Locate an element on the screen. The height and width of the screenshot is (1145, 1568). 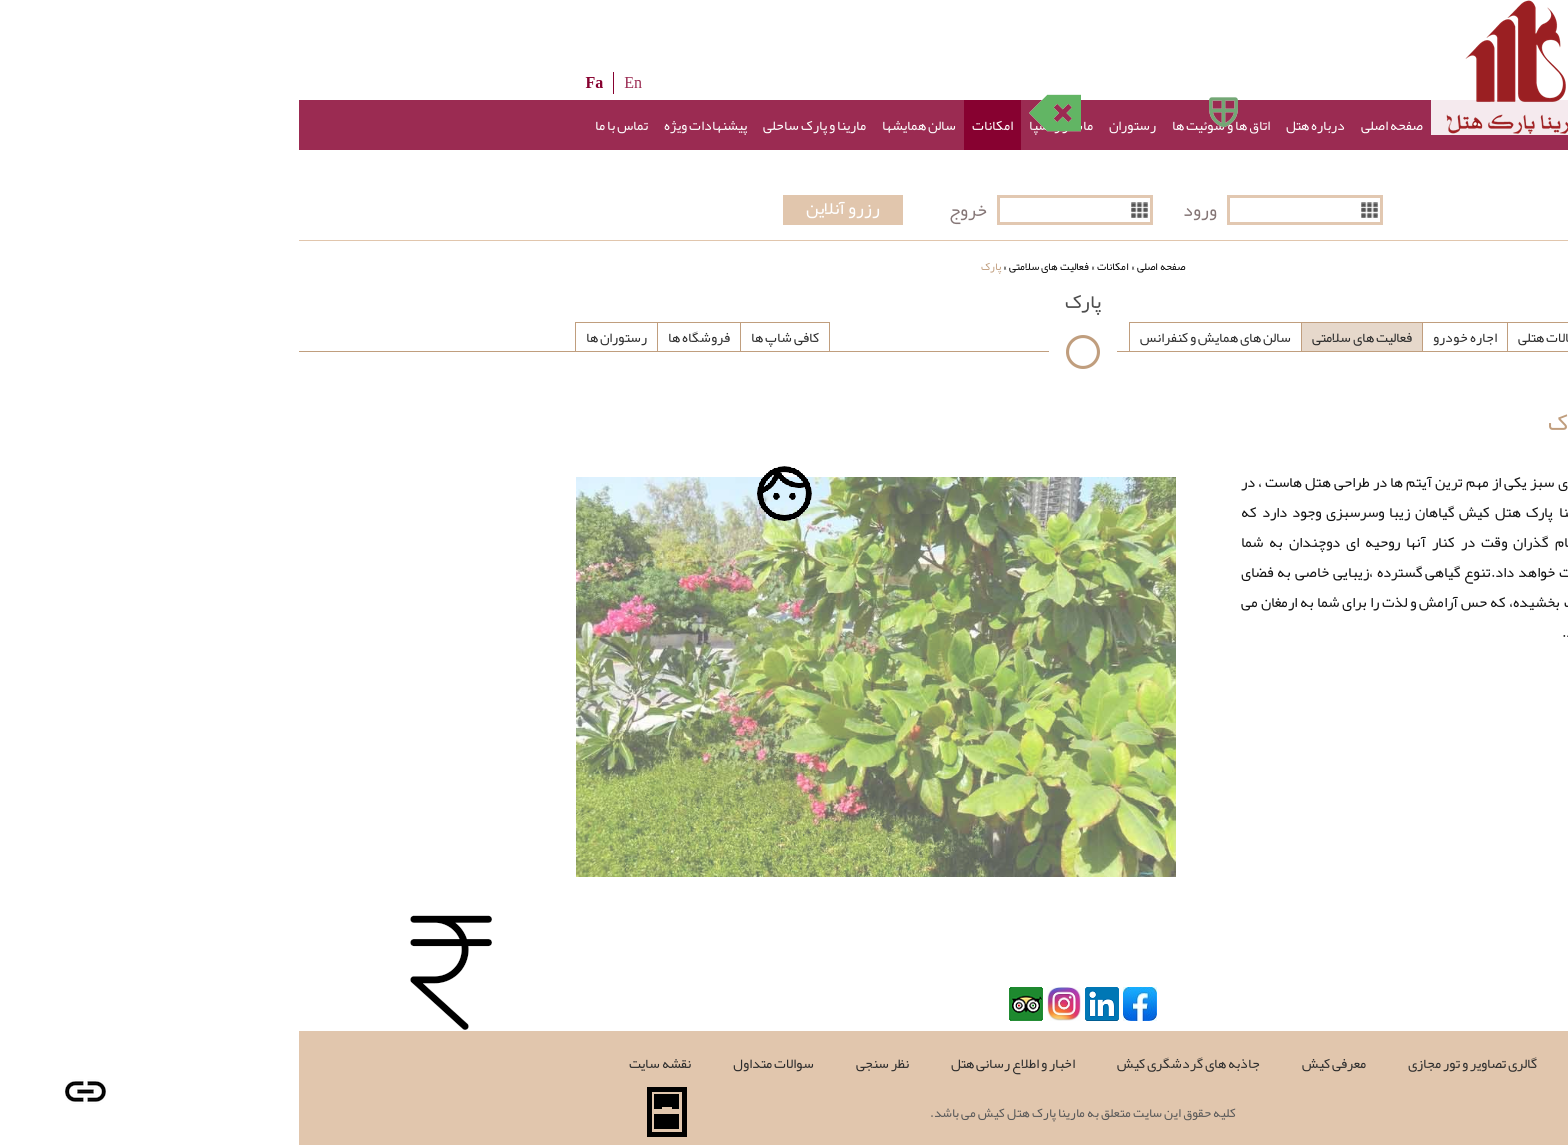
copy or share a link is located at coordinates (85, 1091).